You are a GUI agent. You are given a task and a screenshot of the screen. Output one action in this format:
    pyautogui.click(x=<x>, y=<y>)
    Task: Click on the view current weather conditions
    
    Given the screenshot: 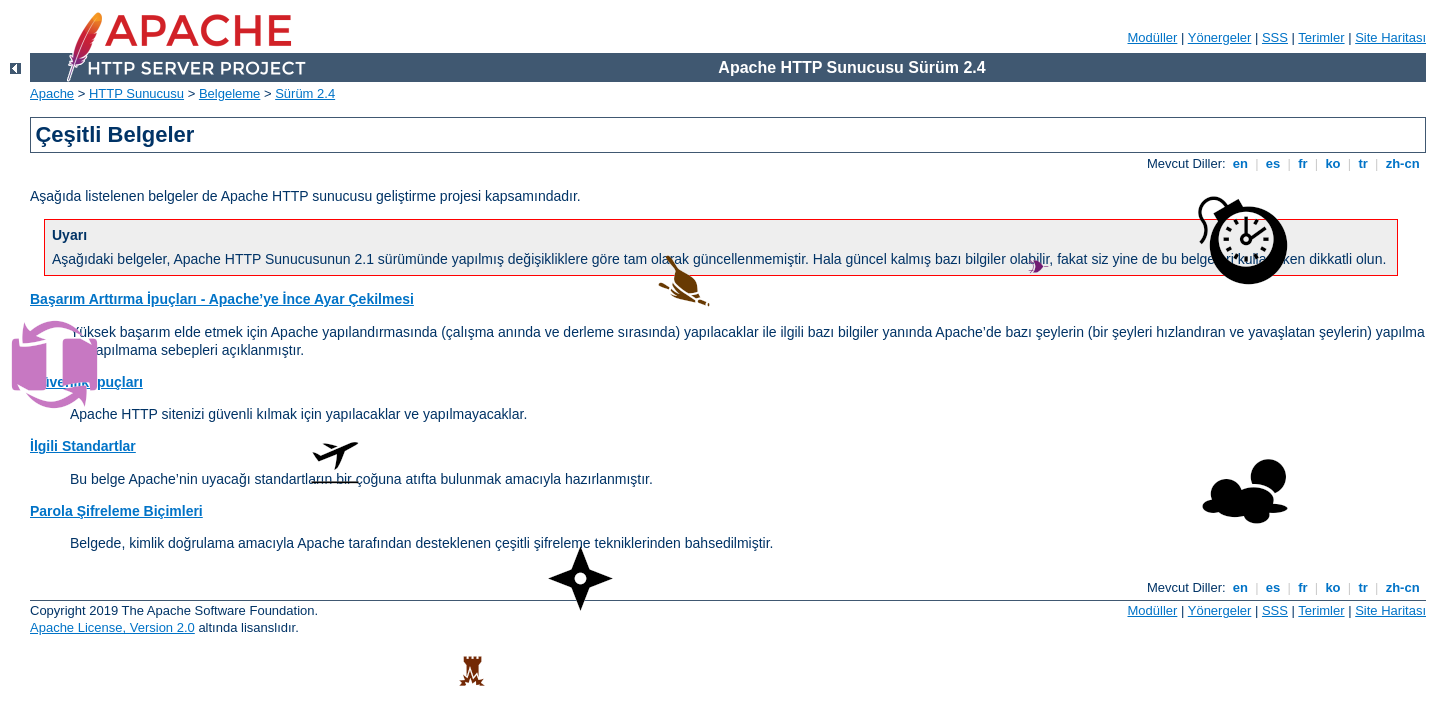 What is the action you would take?
    pyautogui.click(x=1245, y=493)
    